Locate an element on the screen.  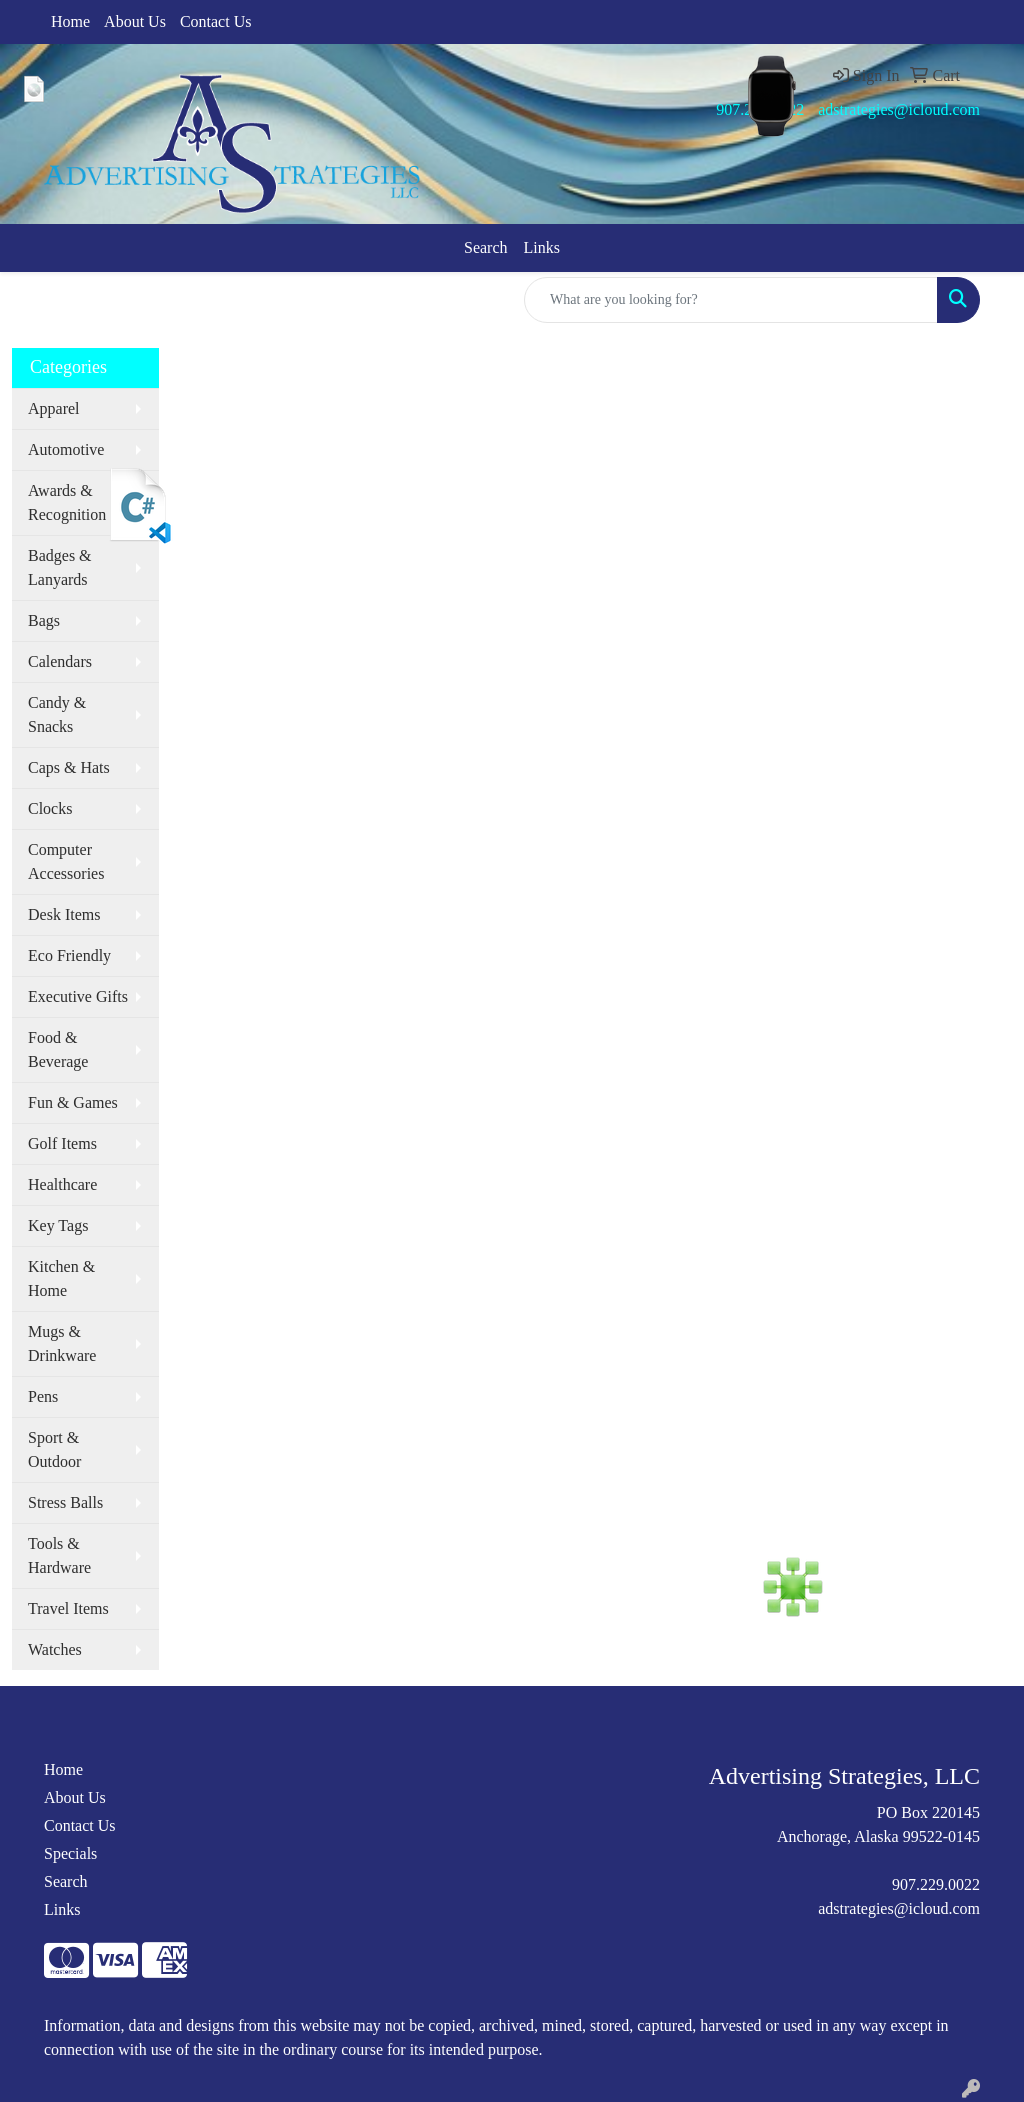
sync or replicate media library across devices is located at coordinates (793, 1587).